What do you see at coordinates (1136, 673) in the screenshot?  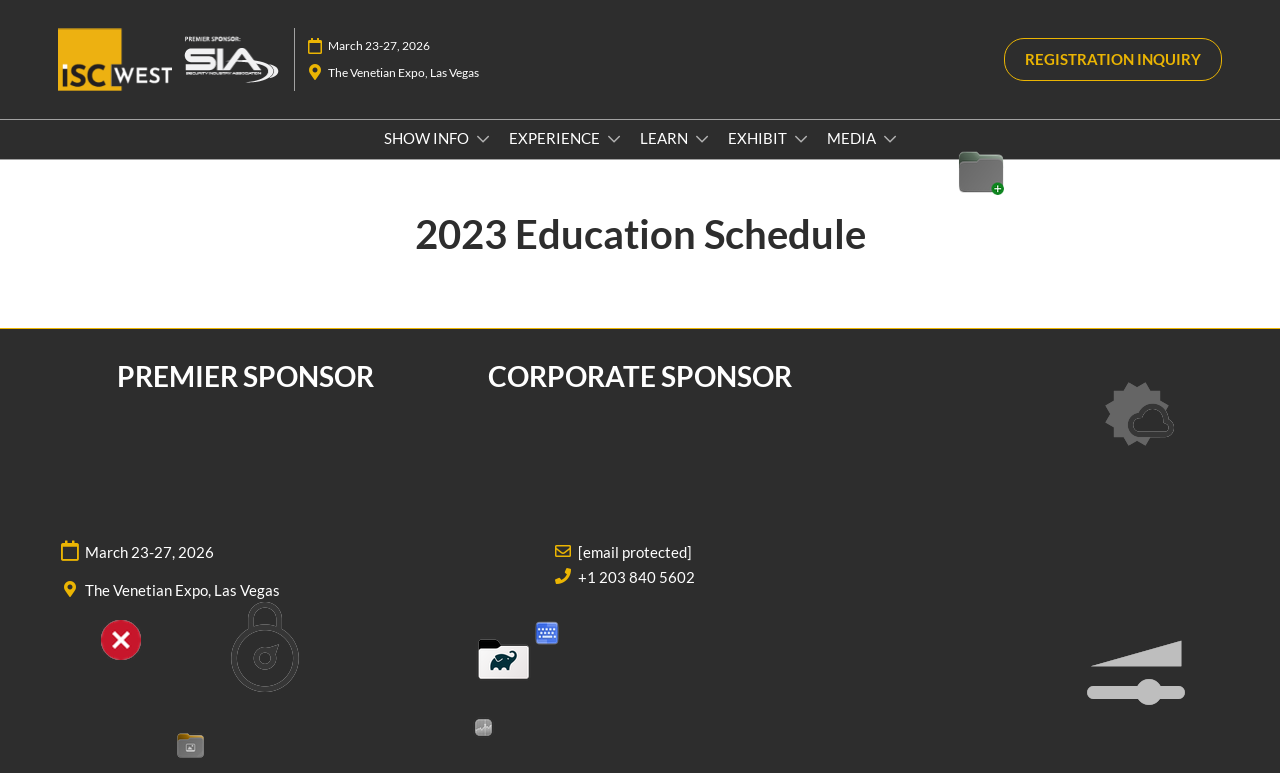 I see `adjust audio or speaker volume` at bounding box center [1136, 673].